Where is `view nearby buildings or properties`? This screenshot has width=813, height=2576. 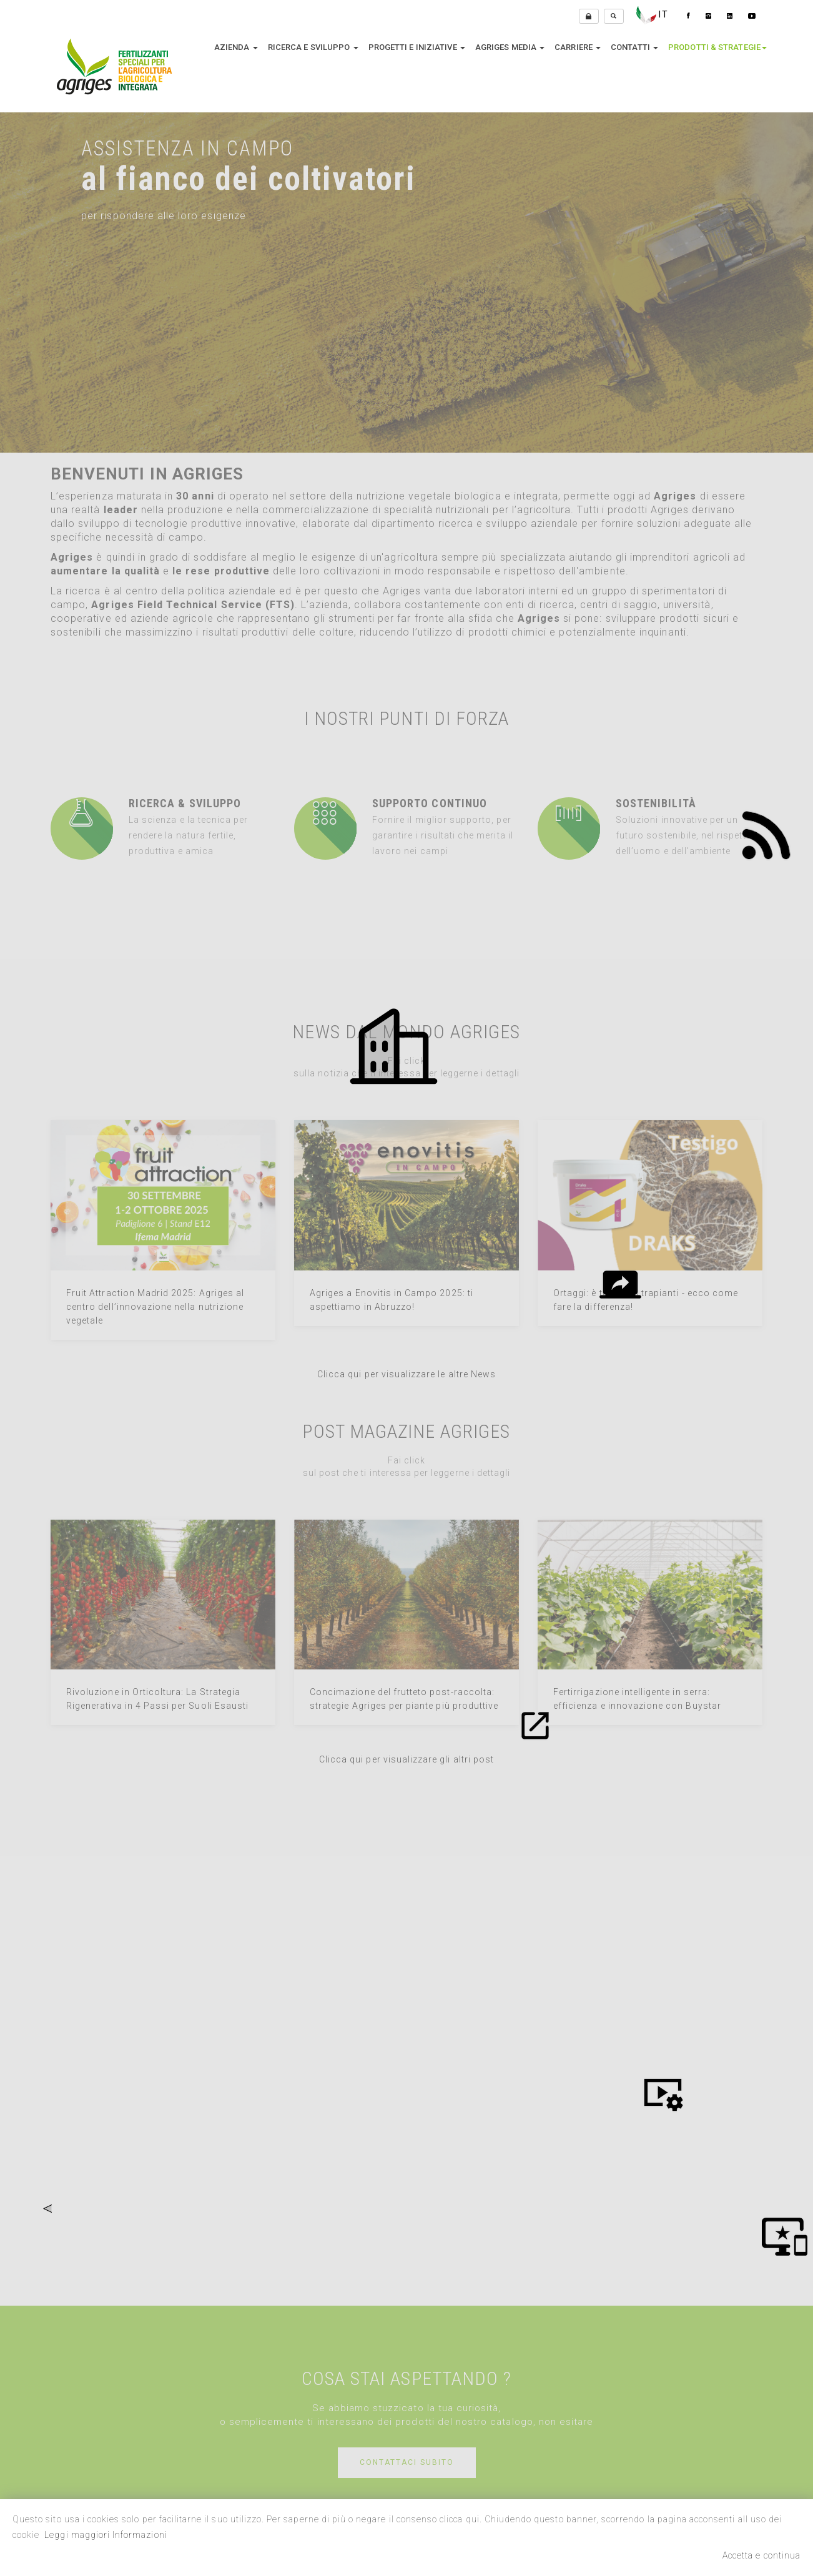 view nearby buildings or properties is located at coordinates (393, 1049).